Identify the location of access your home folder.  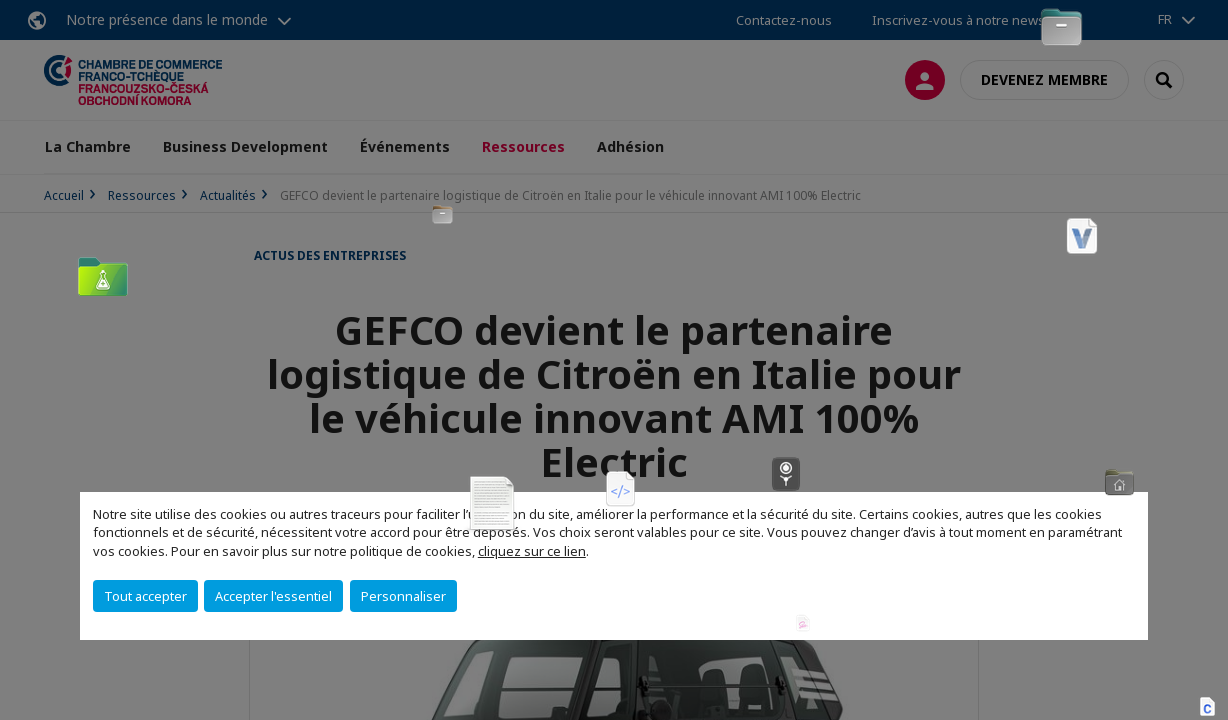
(1119, 481).